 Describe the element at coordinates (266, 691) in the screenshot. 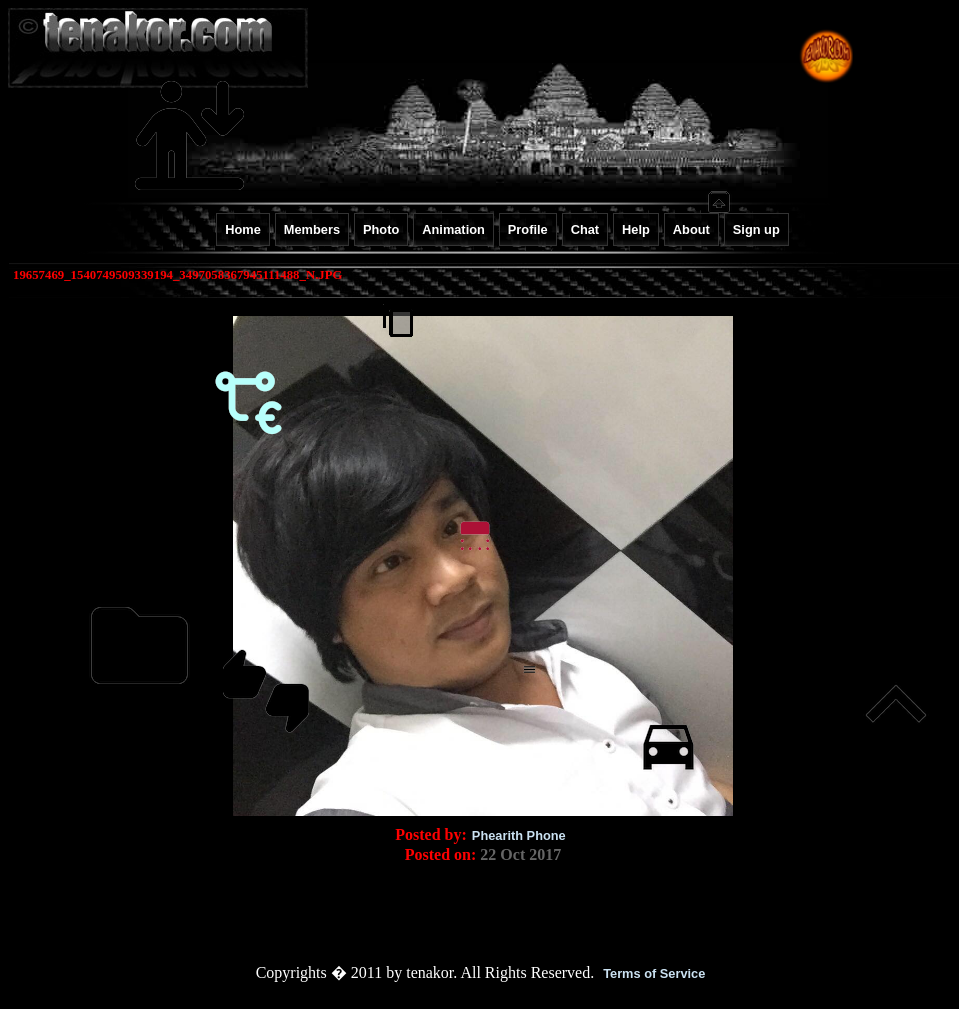

I see `rate or provide feedback` at that location.